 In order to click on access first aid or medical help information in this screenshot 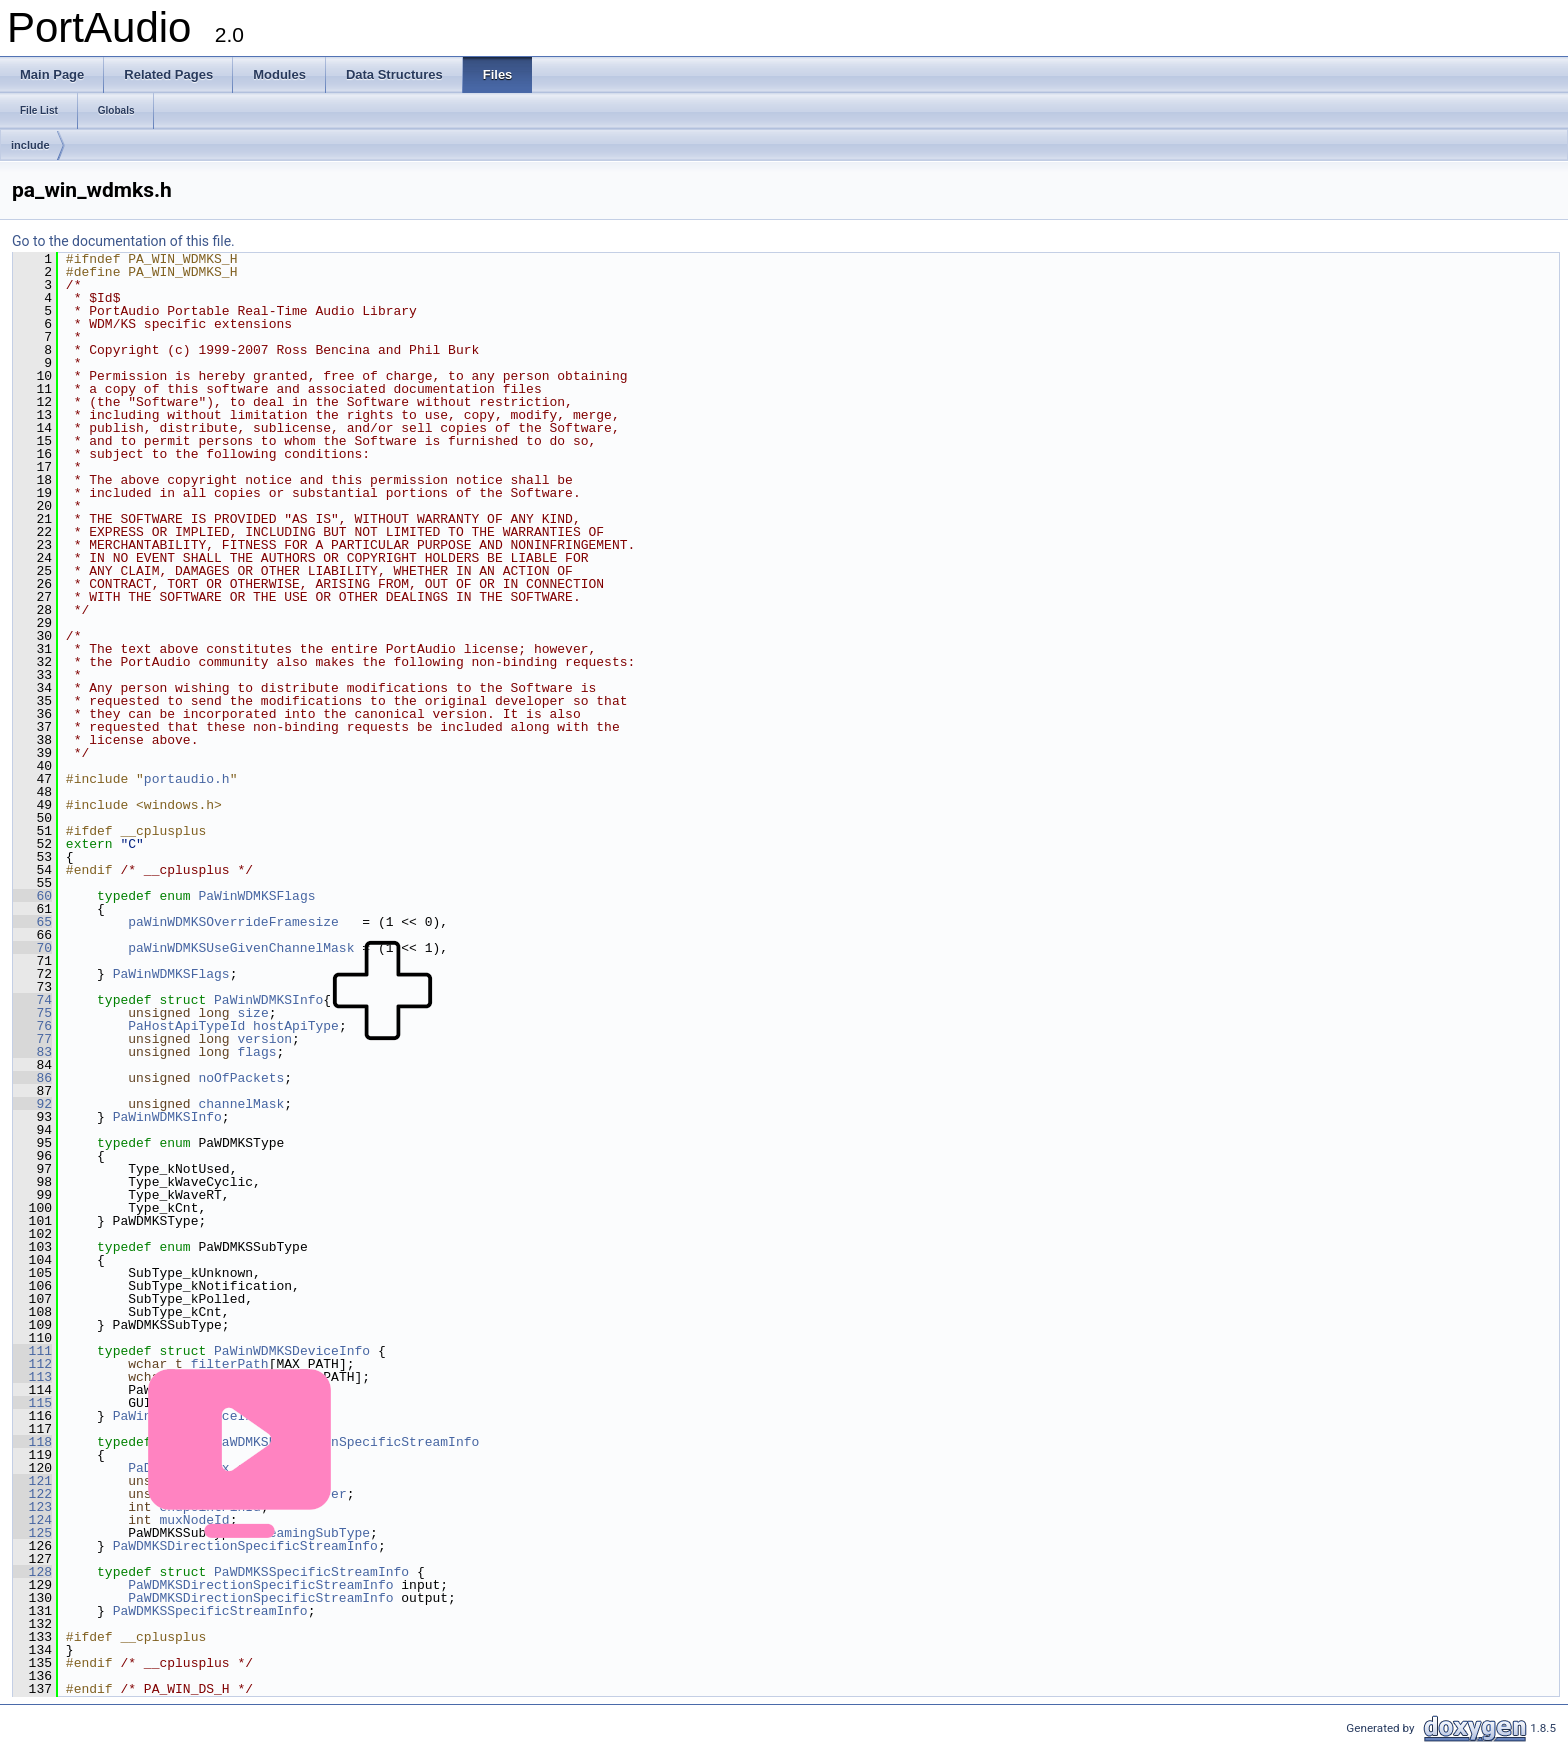, I will do `click(382, 990)`.